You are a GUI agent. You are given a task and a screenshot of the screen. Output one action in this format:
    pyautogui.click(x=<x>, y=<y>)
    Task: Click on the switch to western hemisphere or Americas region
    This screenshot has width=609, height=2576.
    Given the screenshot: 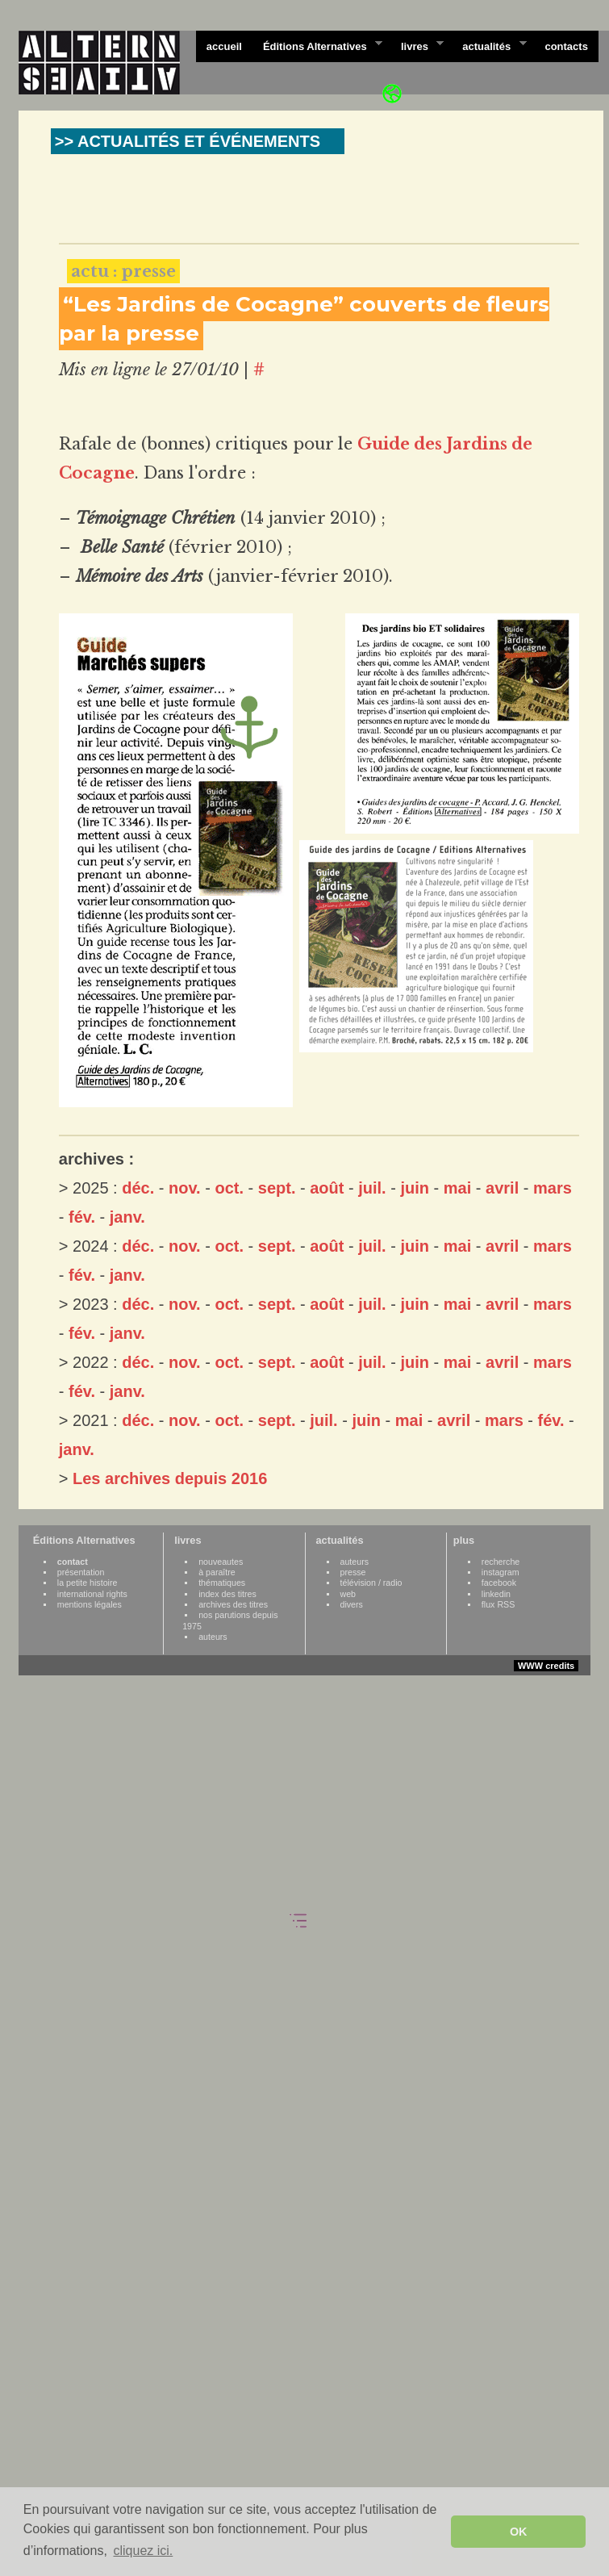 What is the action you would take?
    pyautogui.click(x=392, y=94)
    